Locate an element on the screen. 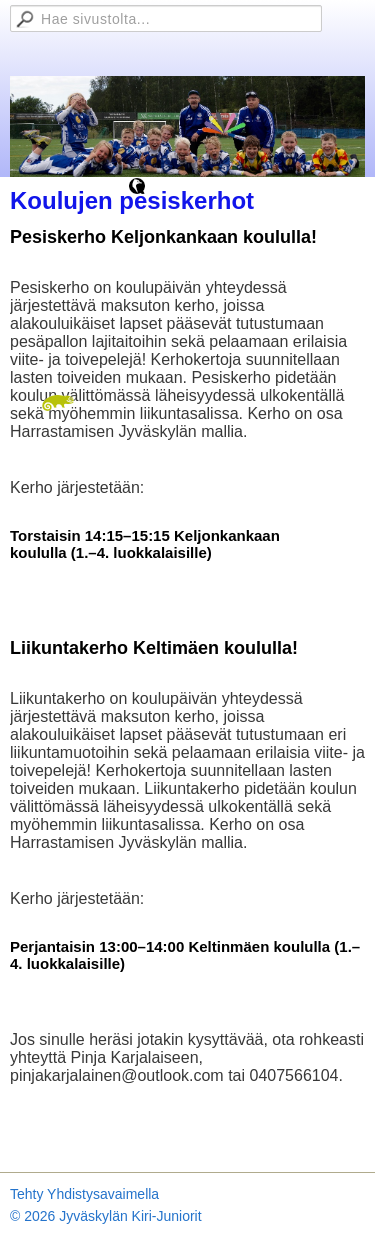  QEMU virtualization software logo is located at coordinates (137, 186).